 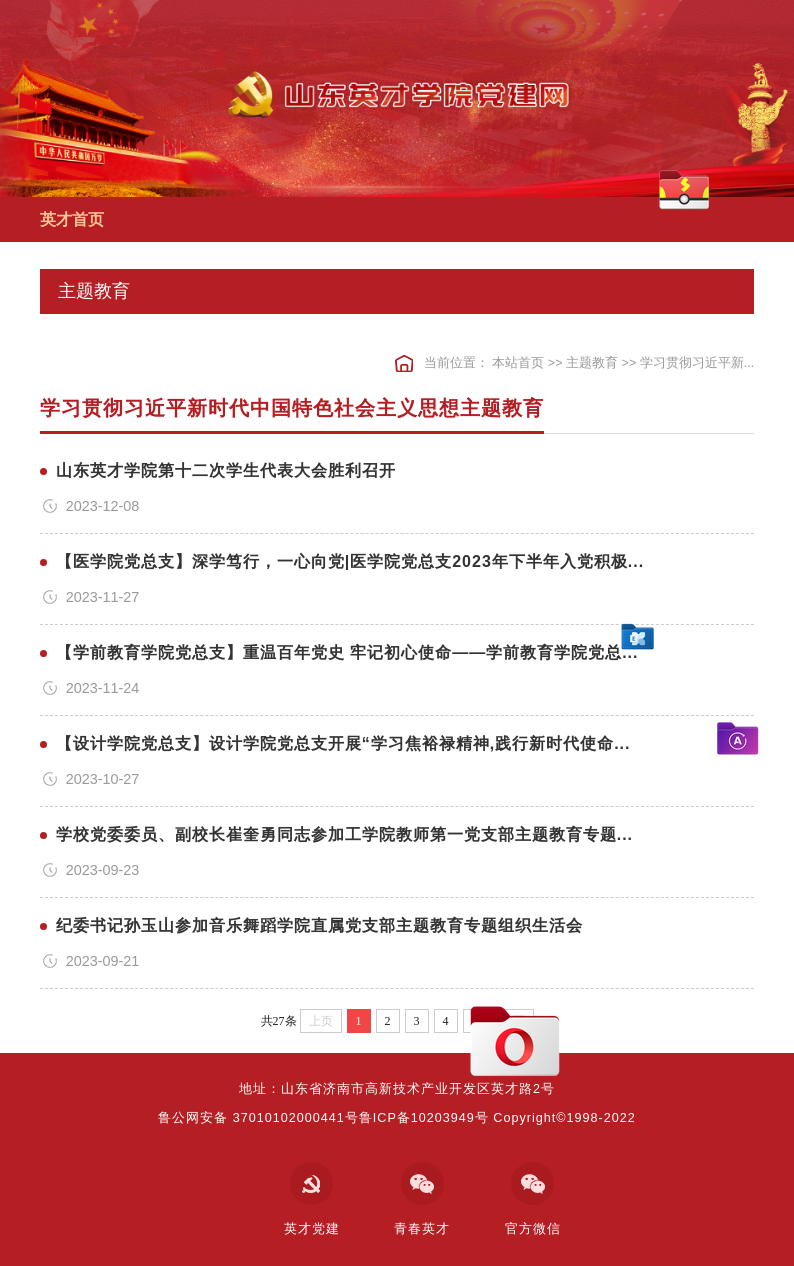 I want to click on folder for pokémon-related files or game assets, so click(x=684, y=191).